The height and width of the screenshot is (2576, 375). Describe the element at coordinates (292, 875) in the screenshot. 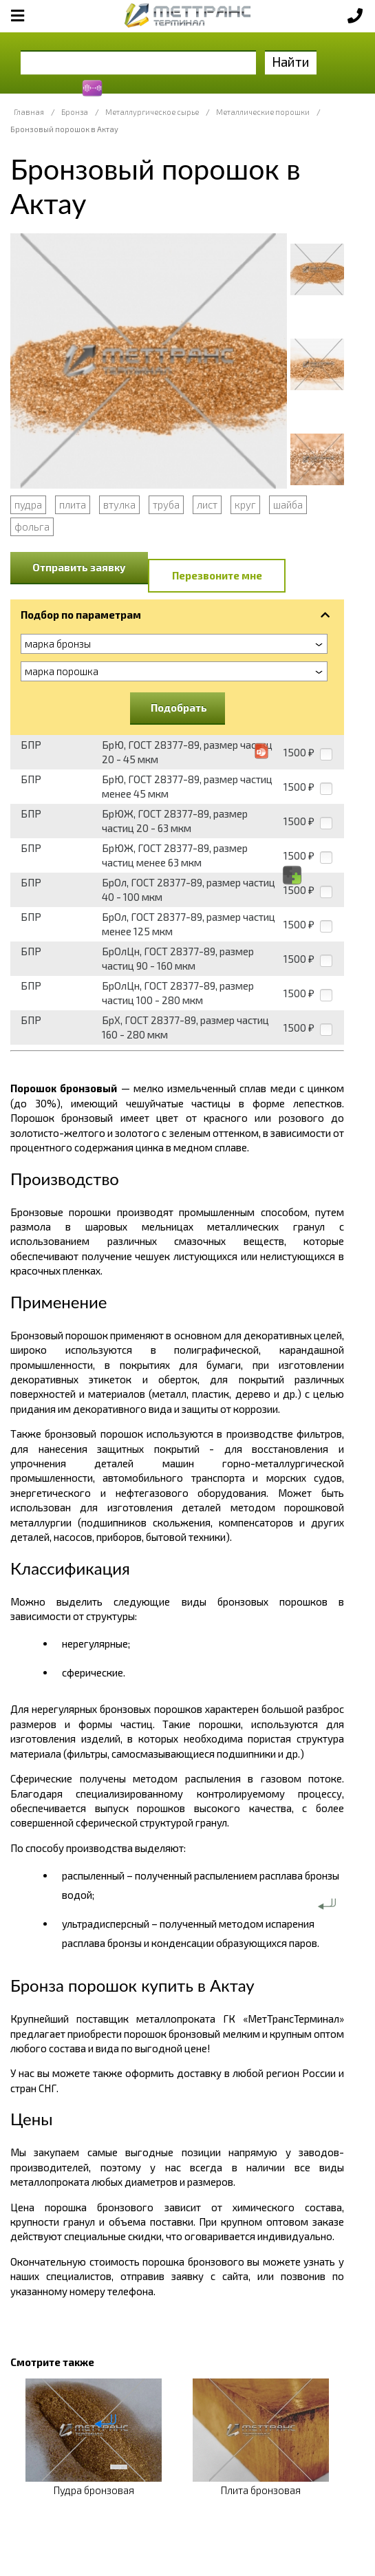

I see `open extension manager app` at that location.